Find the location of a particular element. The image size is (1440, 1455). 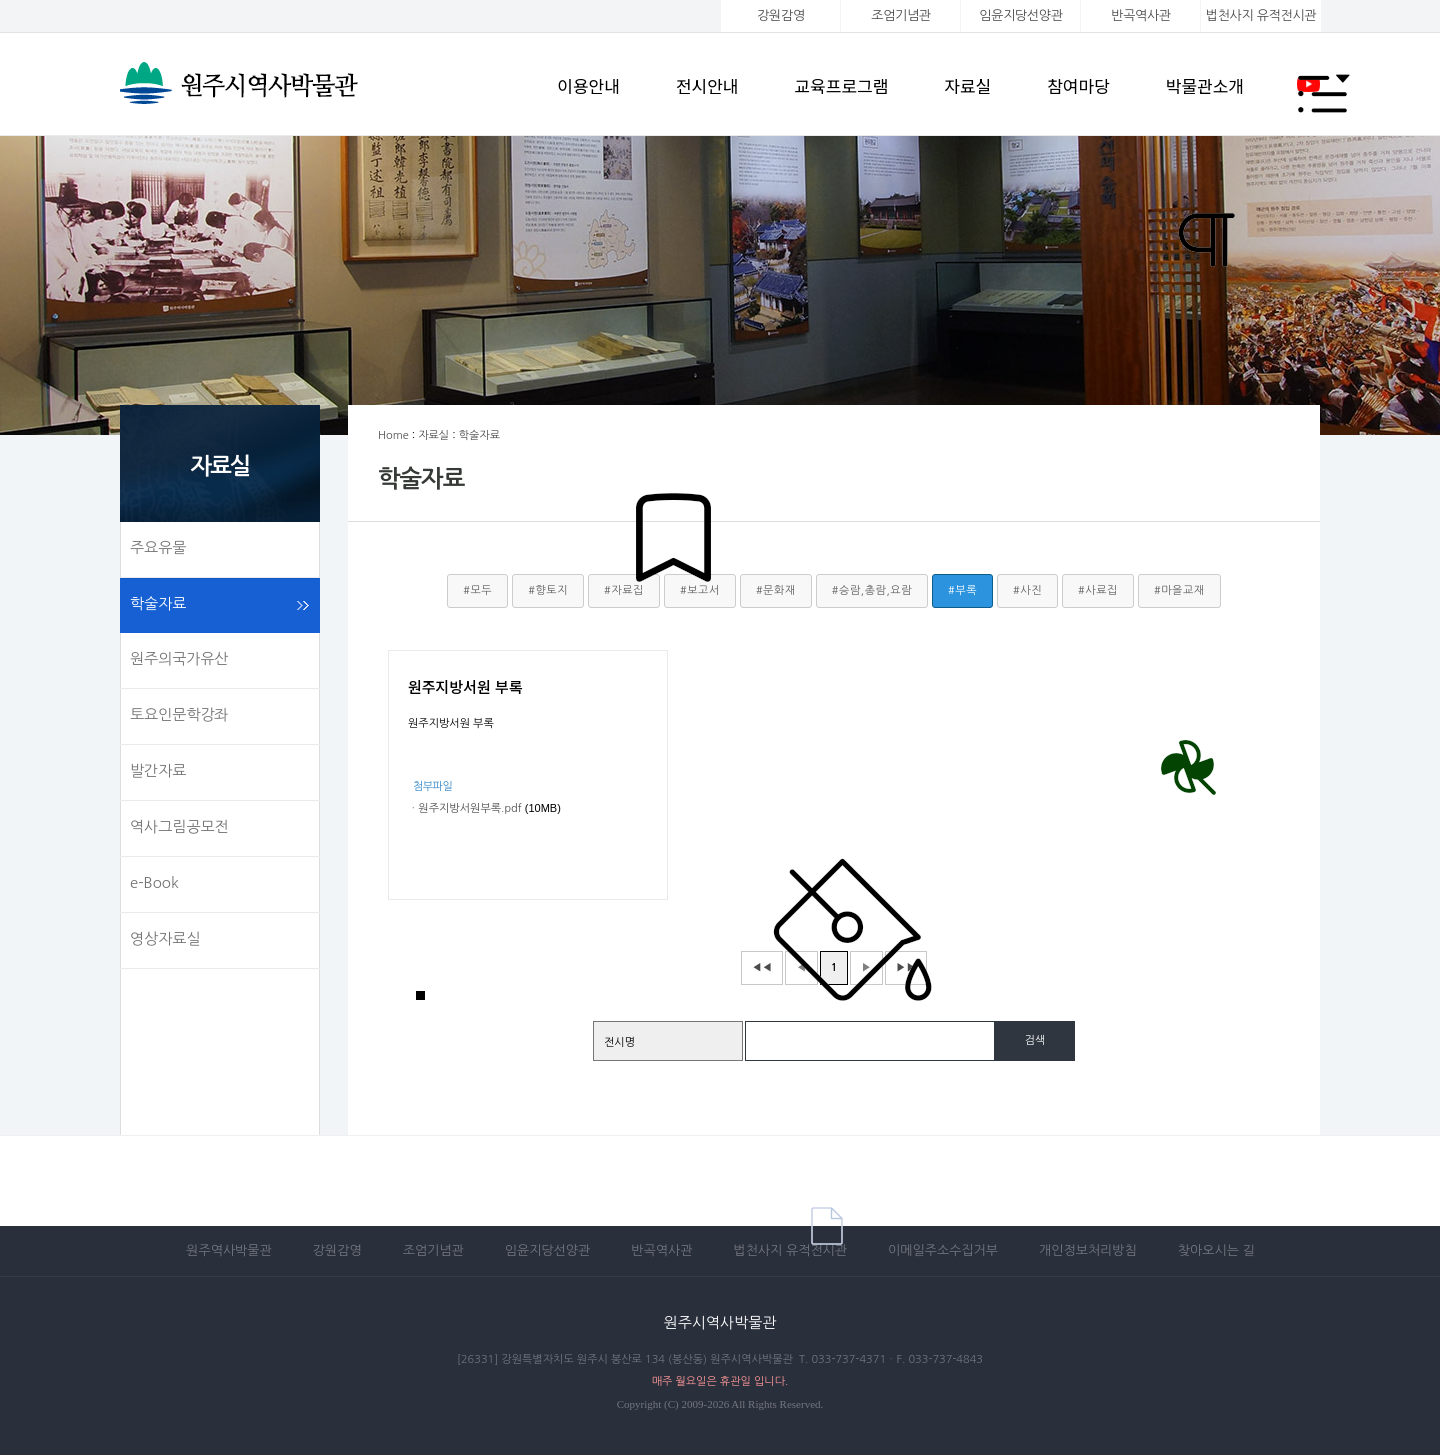

decorative or playful element indicating a fun/casual feature is located at coordinates (1189, 768).